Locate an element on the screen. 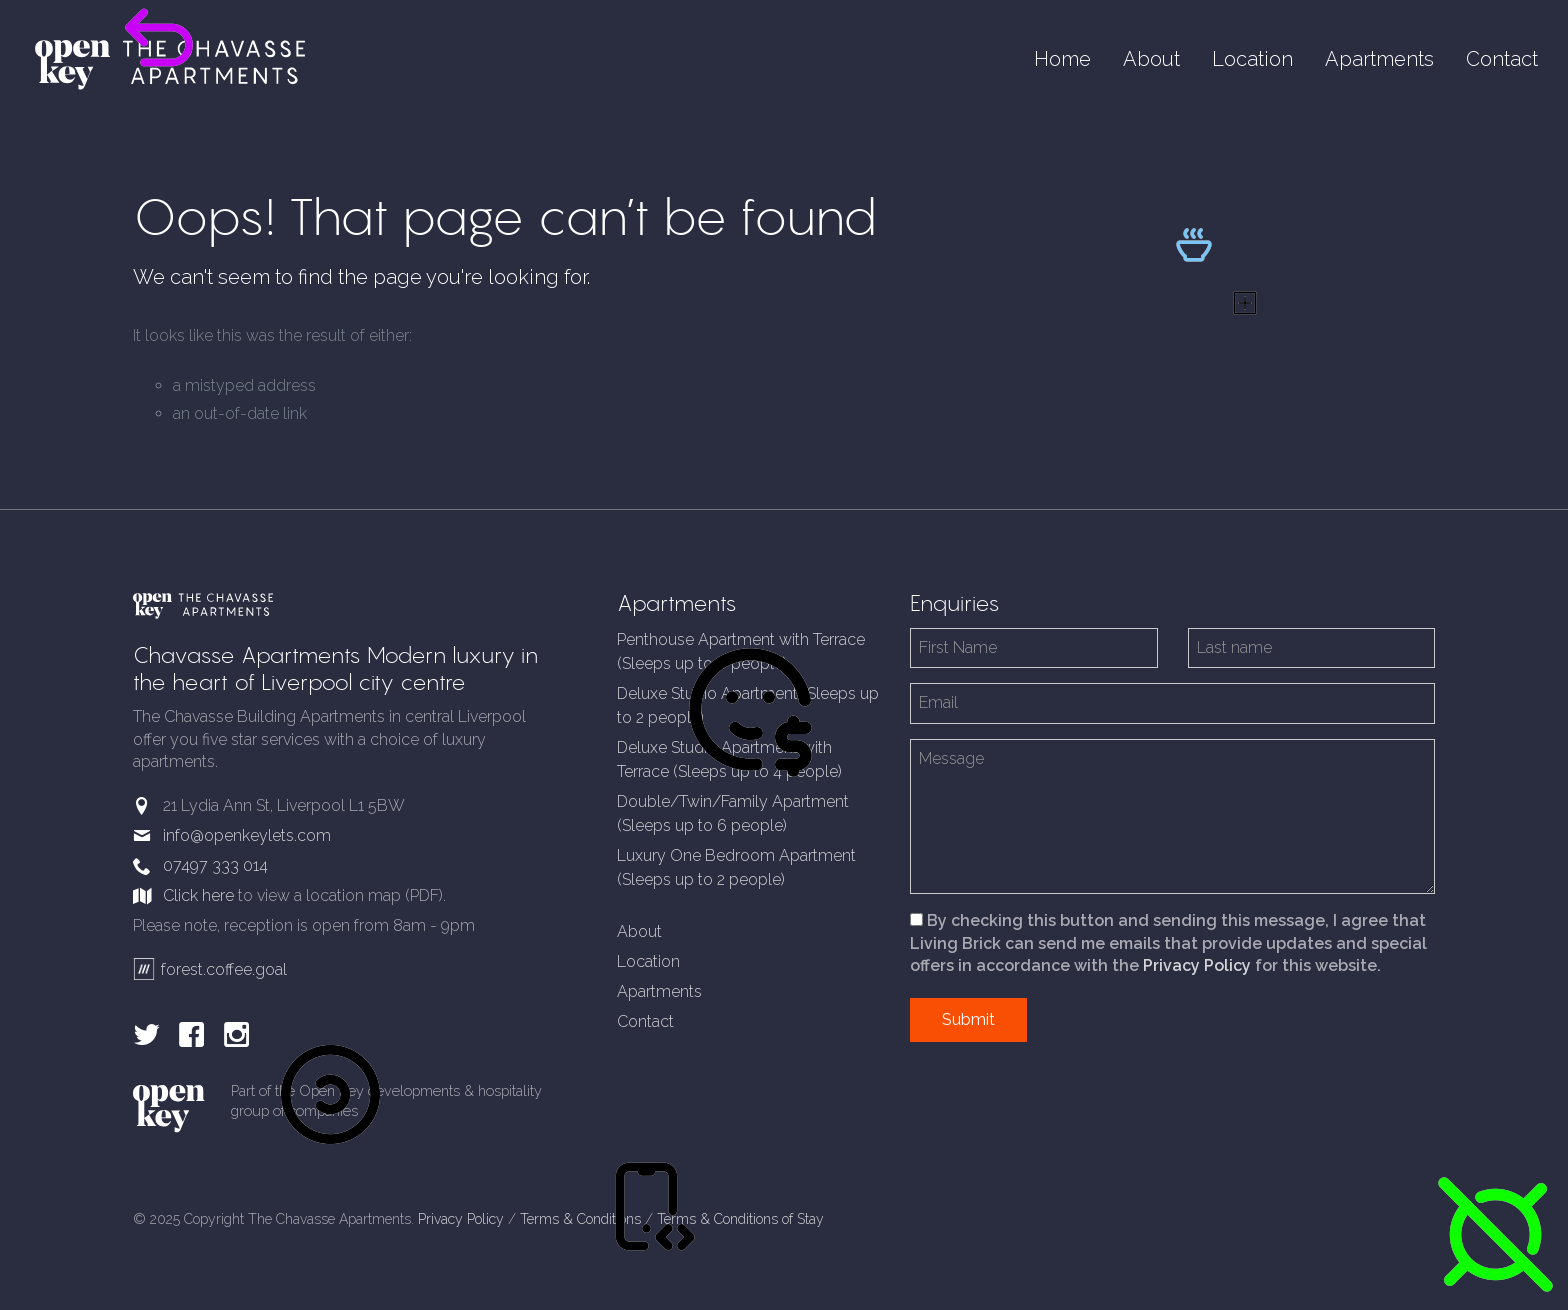  undo previous action is located at coordinates (159, 40).